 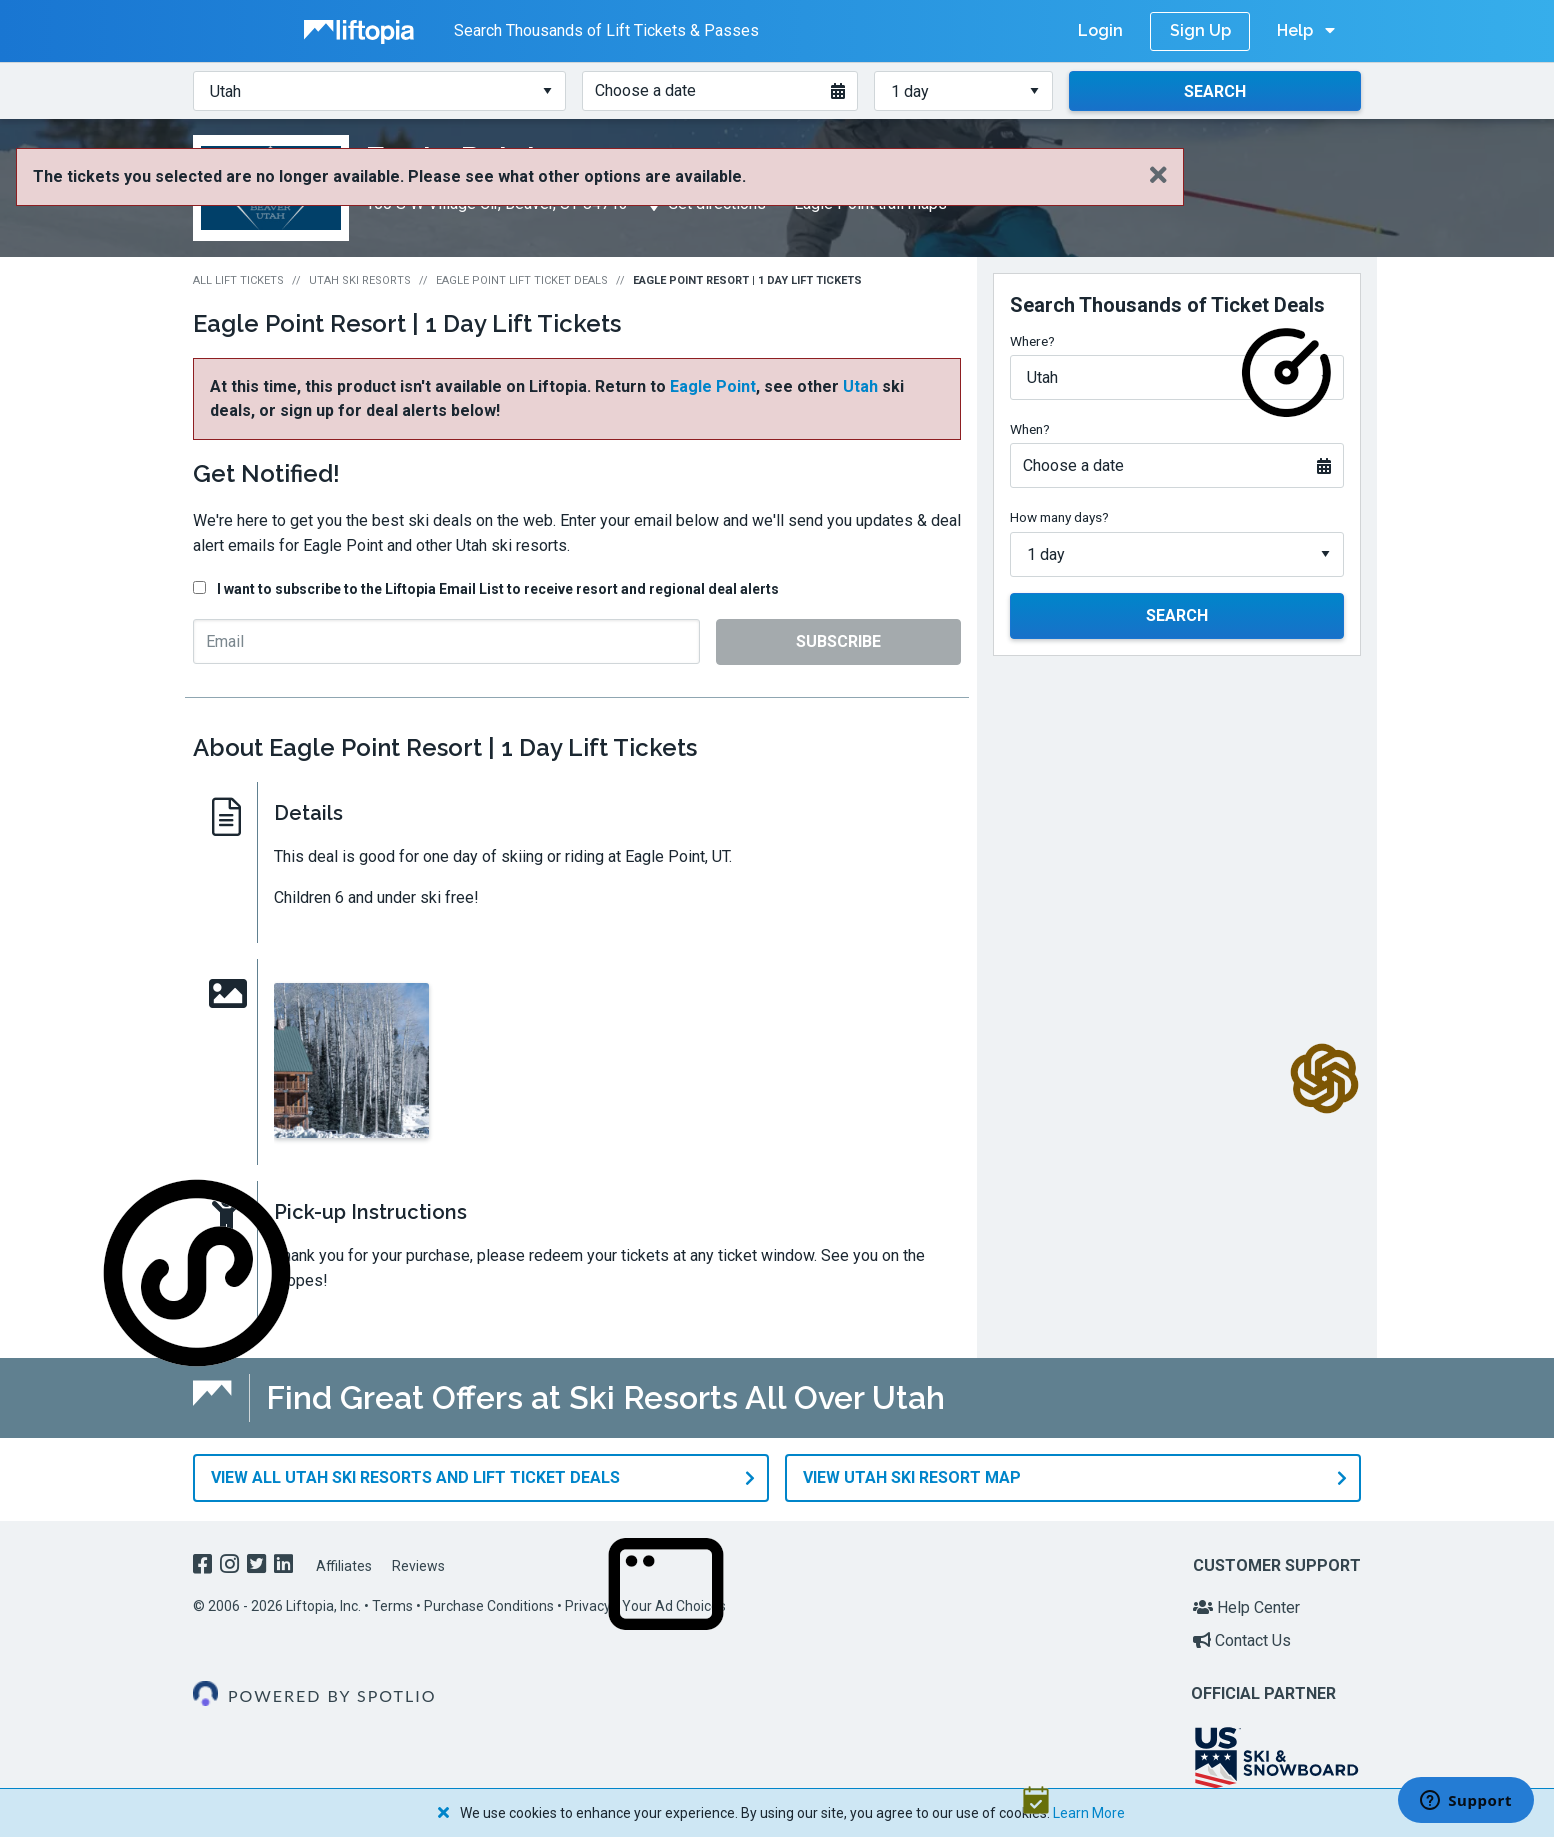 I want to click on open application window, so click(x=666, y=1584).